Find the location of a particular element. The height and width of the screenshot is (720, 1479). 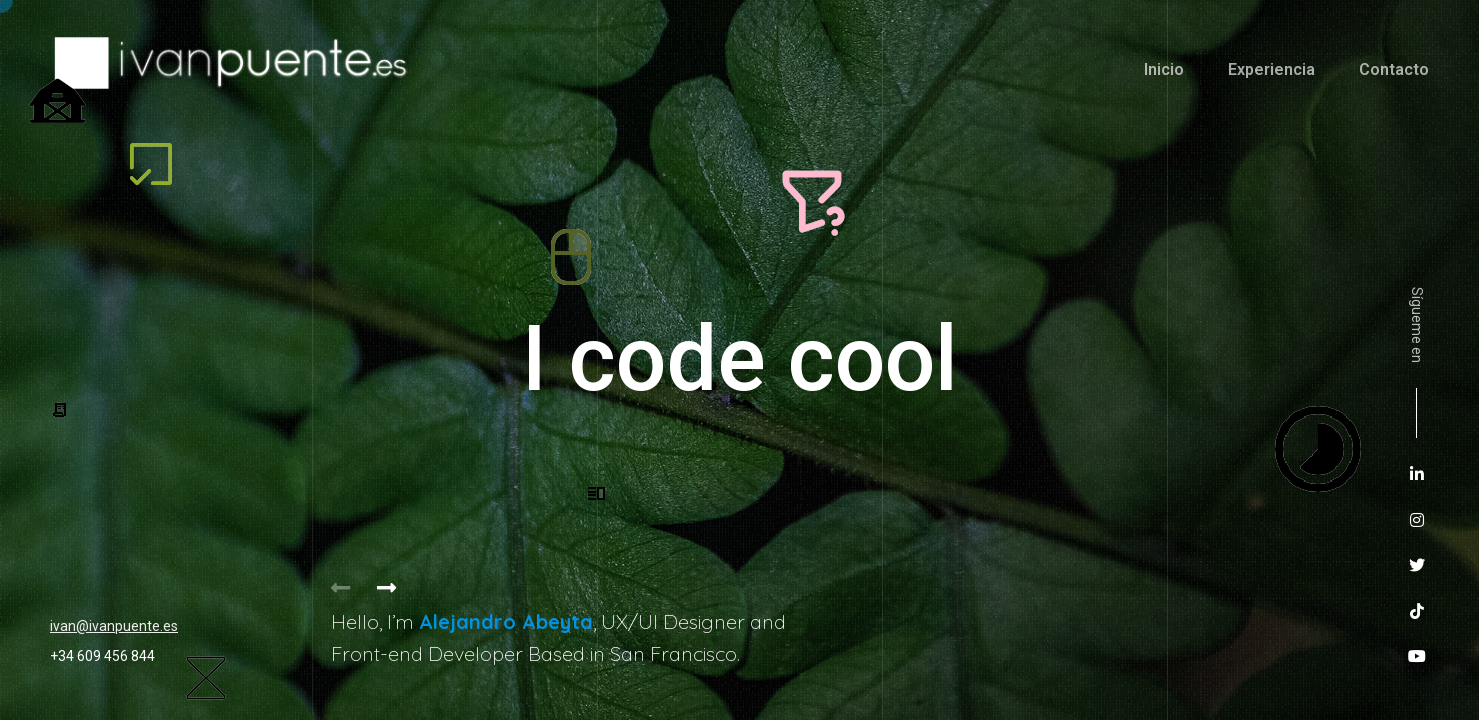

view transaction history or receipts is located at coordinates (59, 409).